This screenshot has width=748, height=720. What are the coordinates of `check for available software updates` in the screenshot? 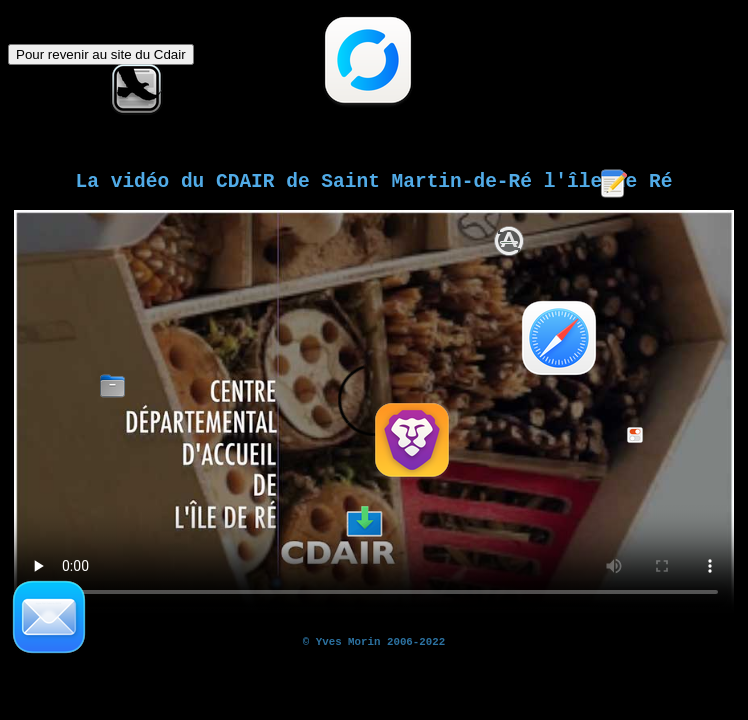 It's located at (509, 241).